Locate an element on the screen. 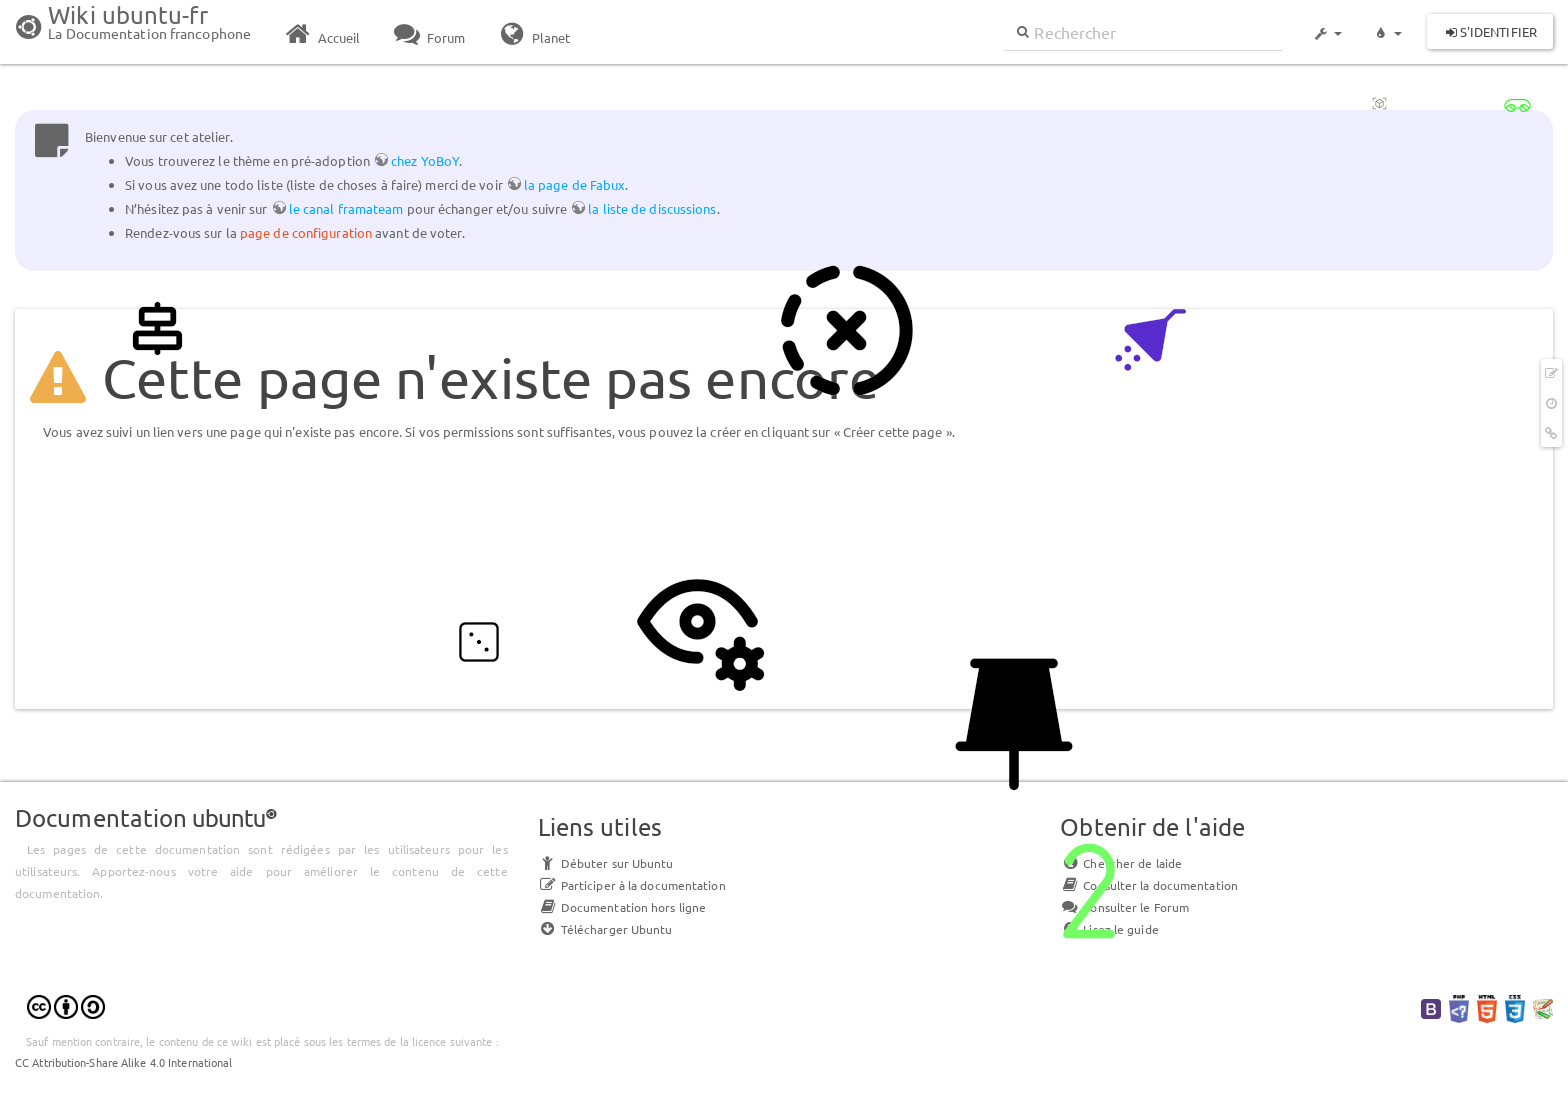  indicates step two in a sequence or process is located at coordinates (1089, 891).